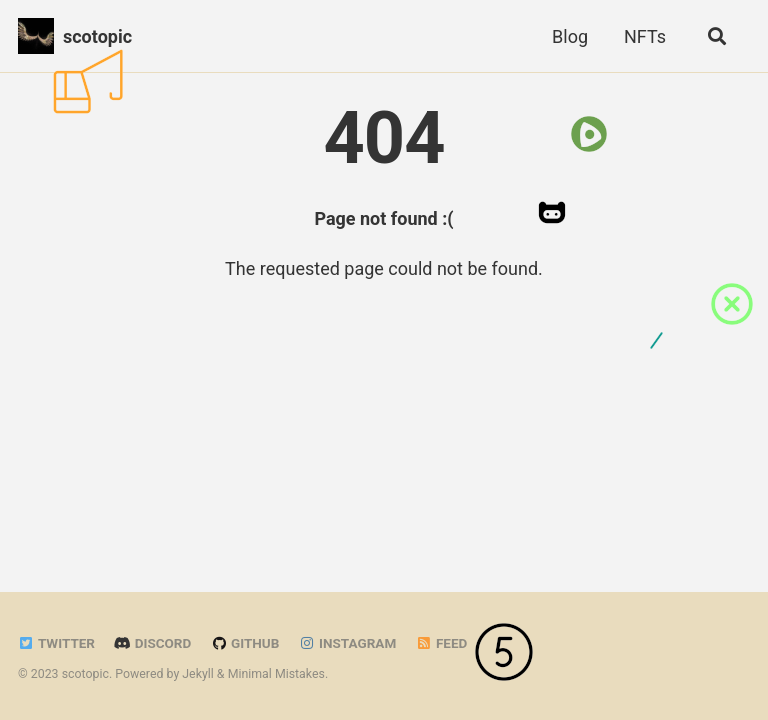  Describe the element at coordinates (589, 134) in the screenshot. I see `centercode brand logo` at that location.